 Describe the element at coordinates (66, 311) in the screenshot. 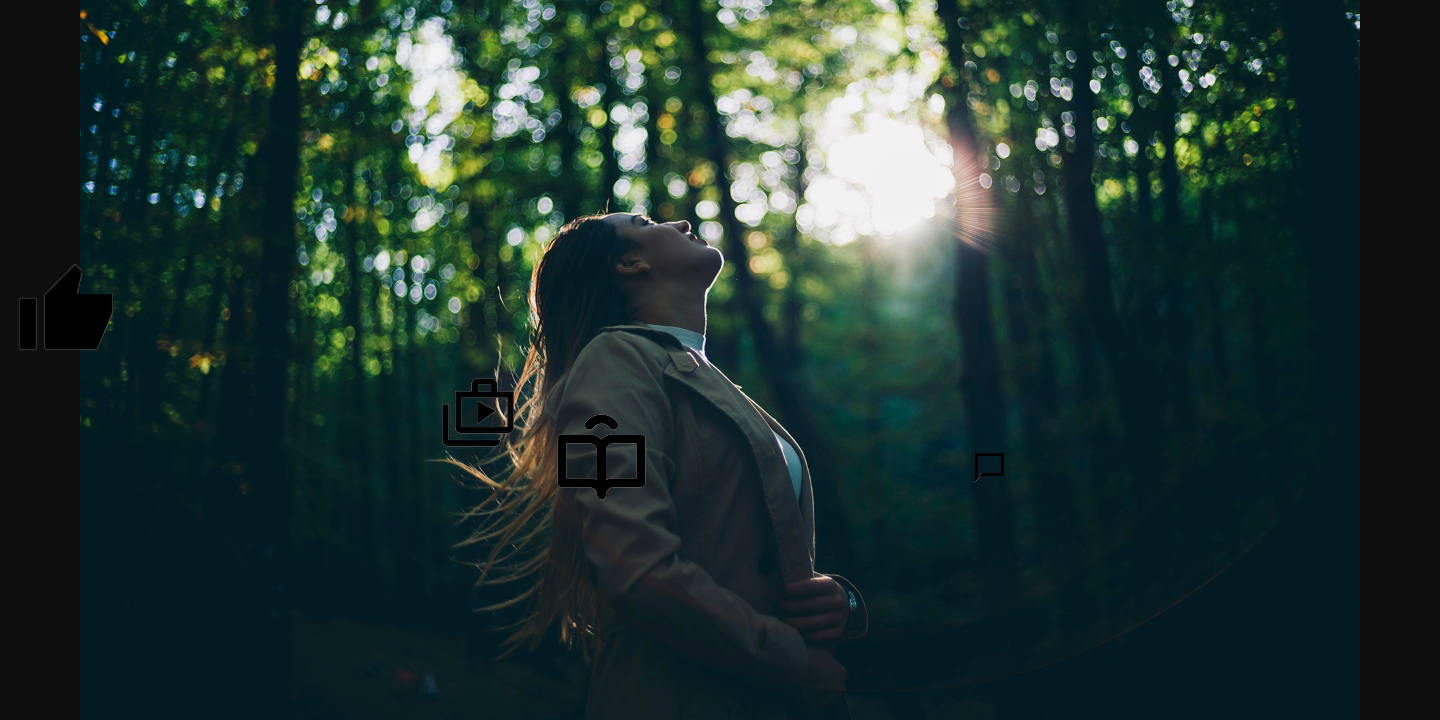

I see `like or upvote this content` at that location.